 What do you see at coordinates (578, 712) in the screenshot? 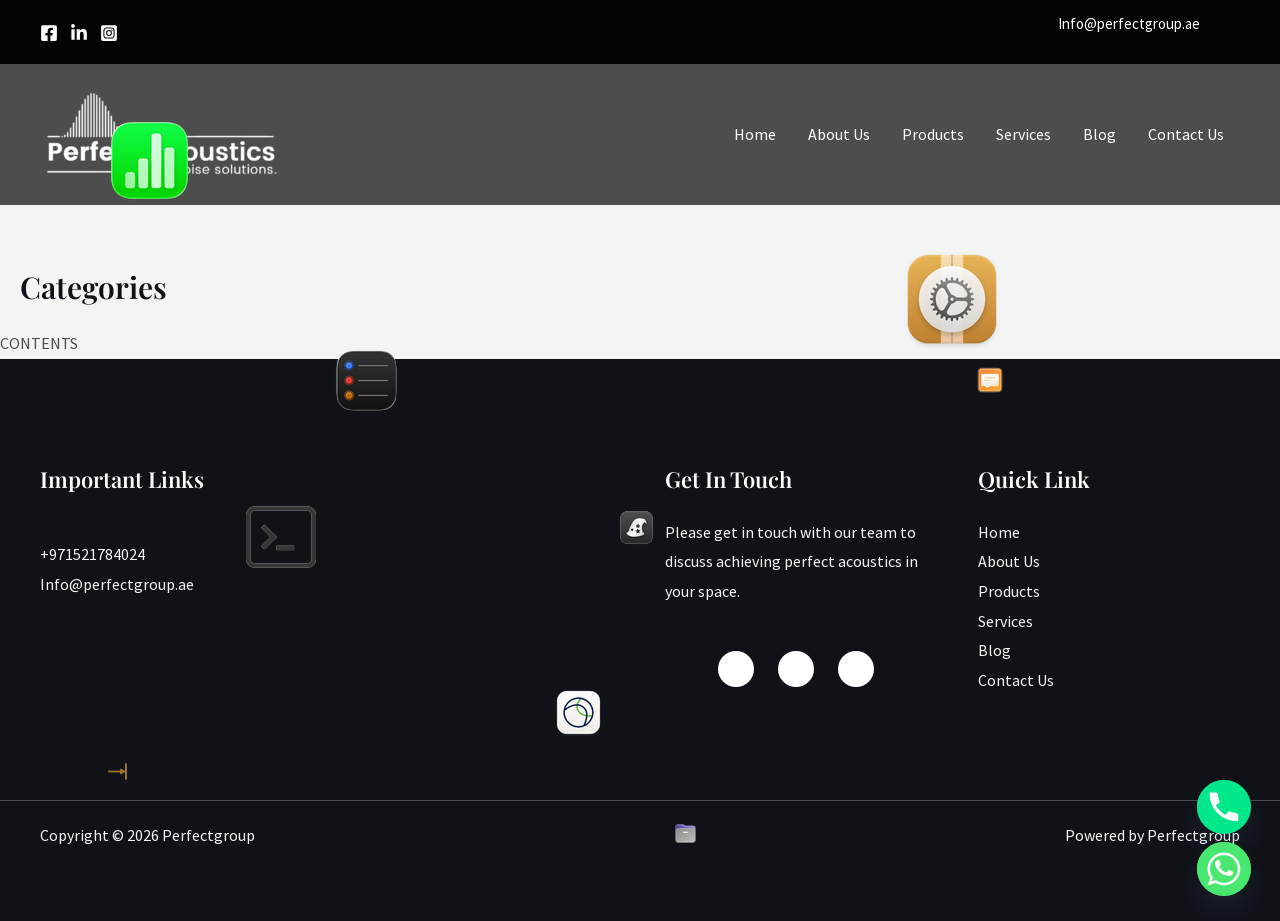
I see `open cisco anyconnect vpn client` at bounding box center [578, 712].